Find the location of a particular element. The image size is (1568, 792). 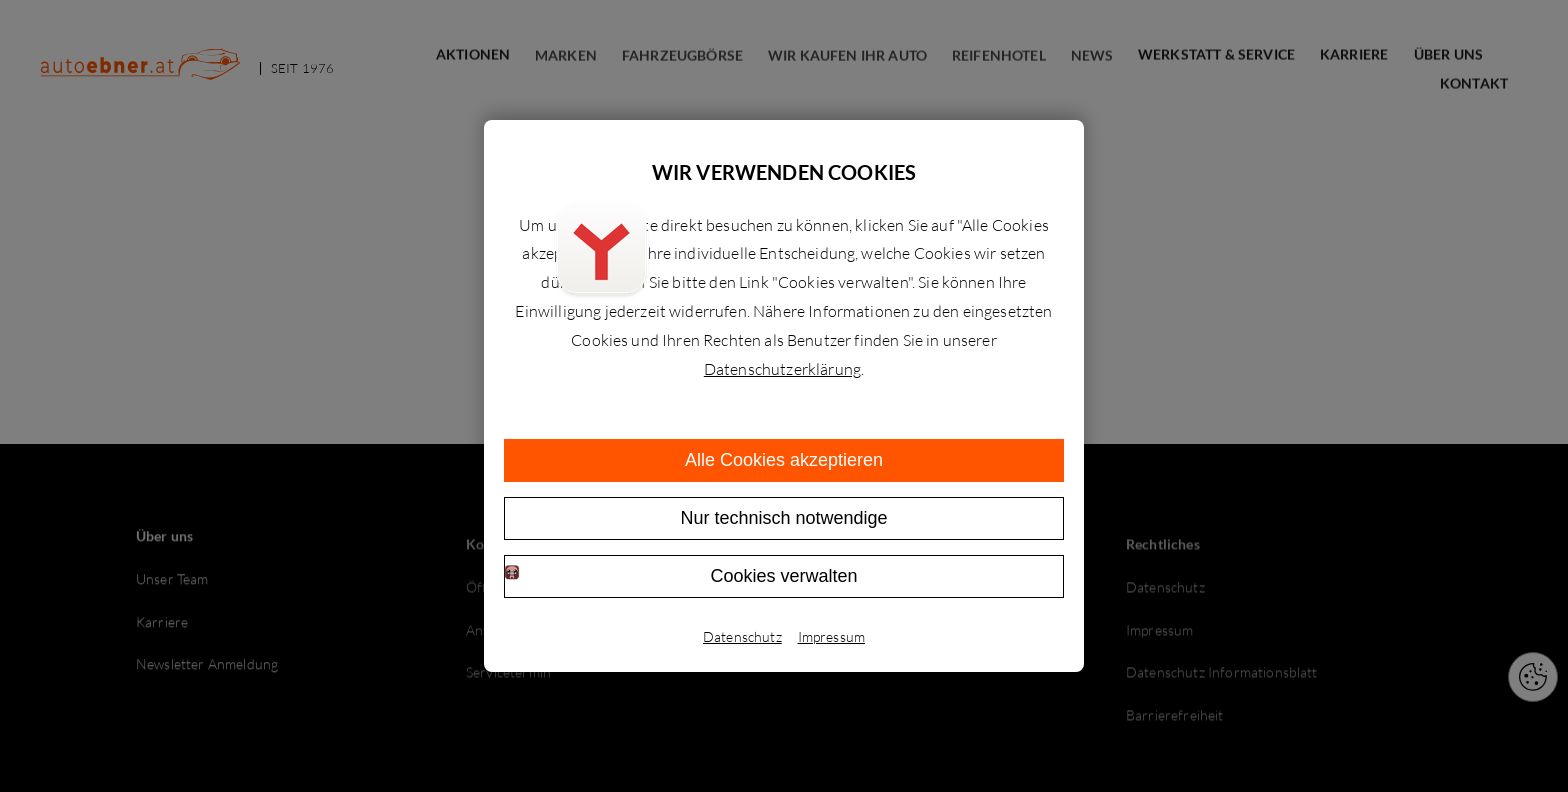

launch the binding of isaac: rebirth game is located at coordinates (512, 572).